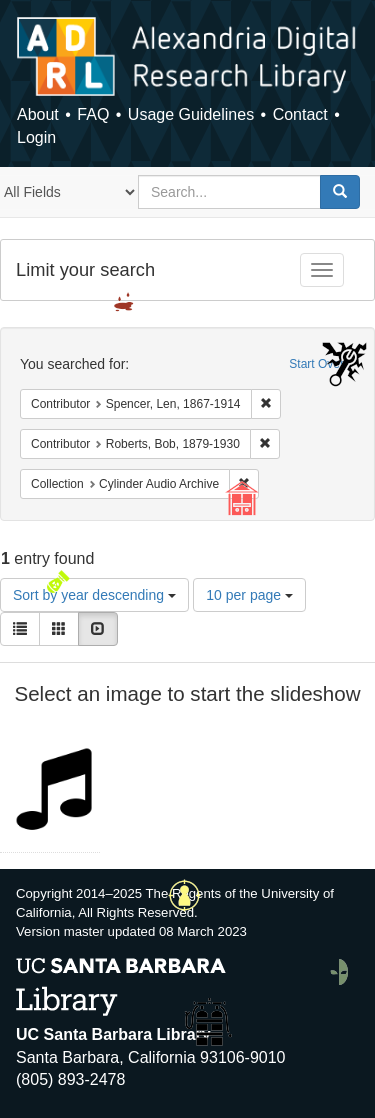  What do you see at coordinates (123, 301) in the screenshot?
I see `indicates a water leak or fluid spill` at bounding box center [123, 301].